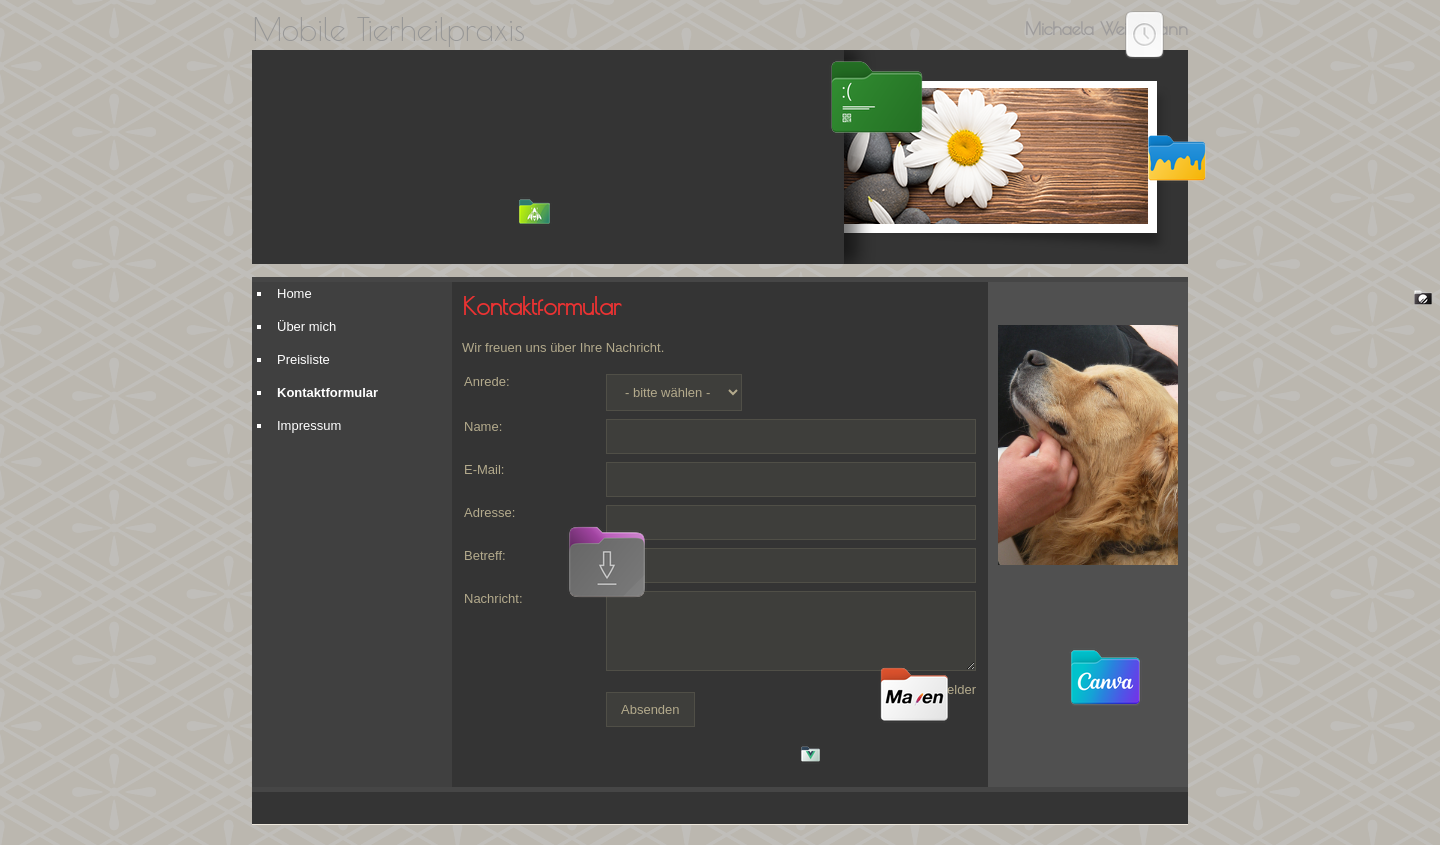  What do you see at coordinates (607, 562) in the screenshot?
I see `open downloads folder` at bounding box center [607, 562].